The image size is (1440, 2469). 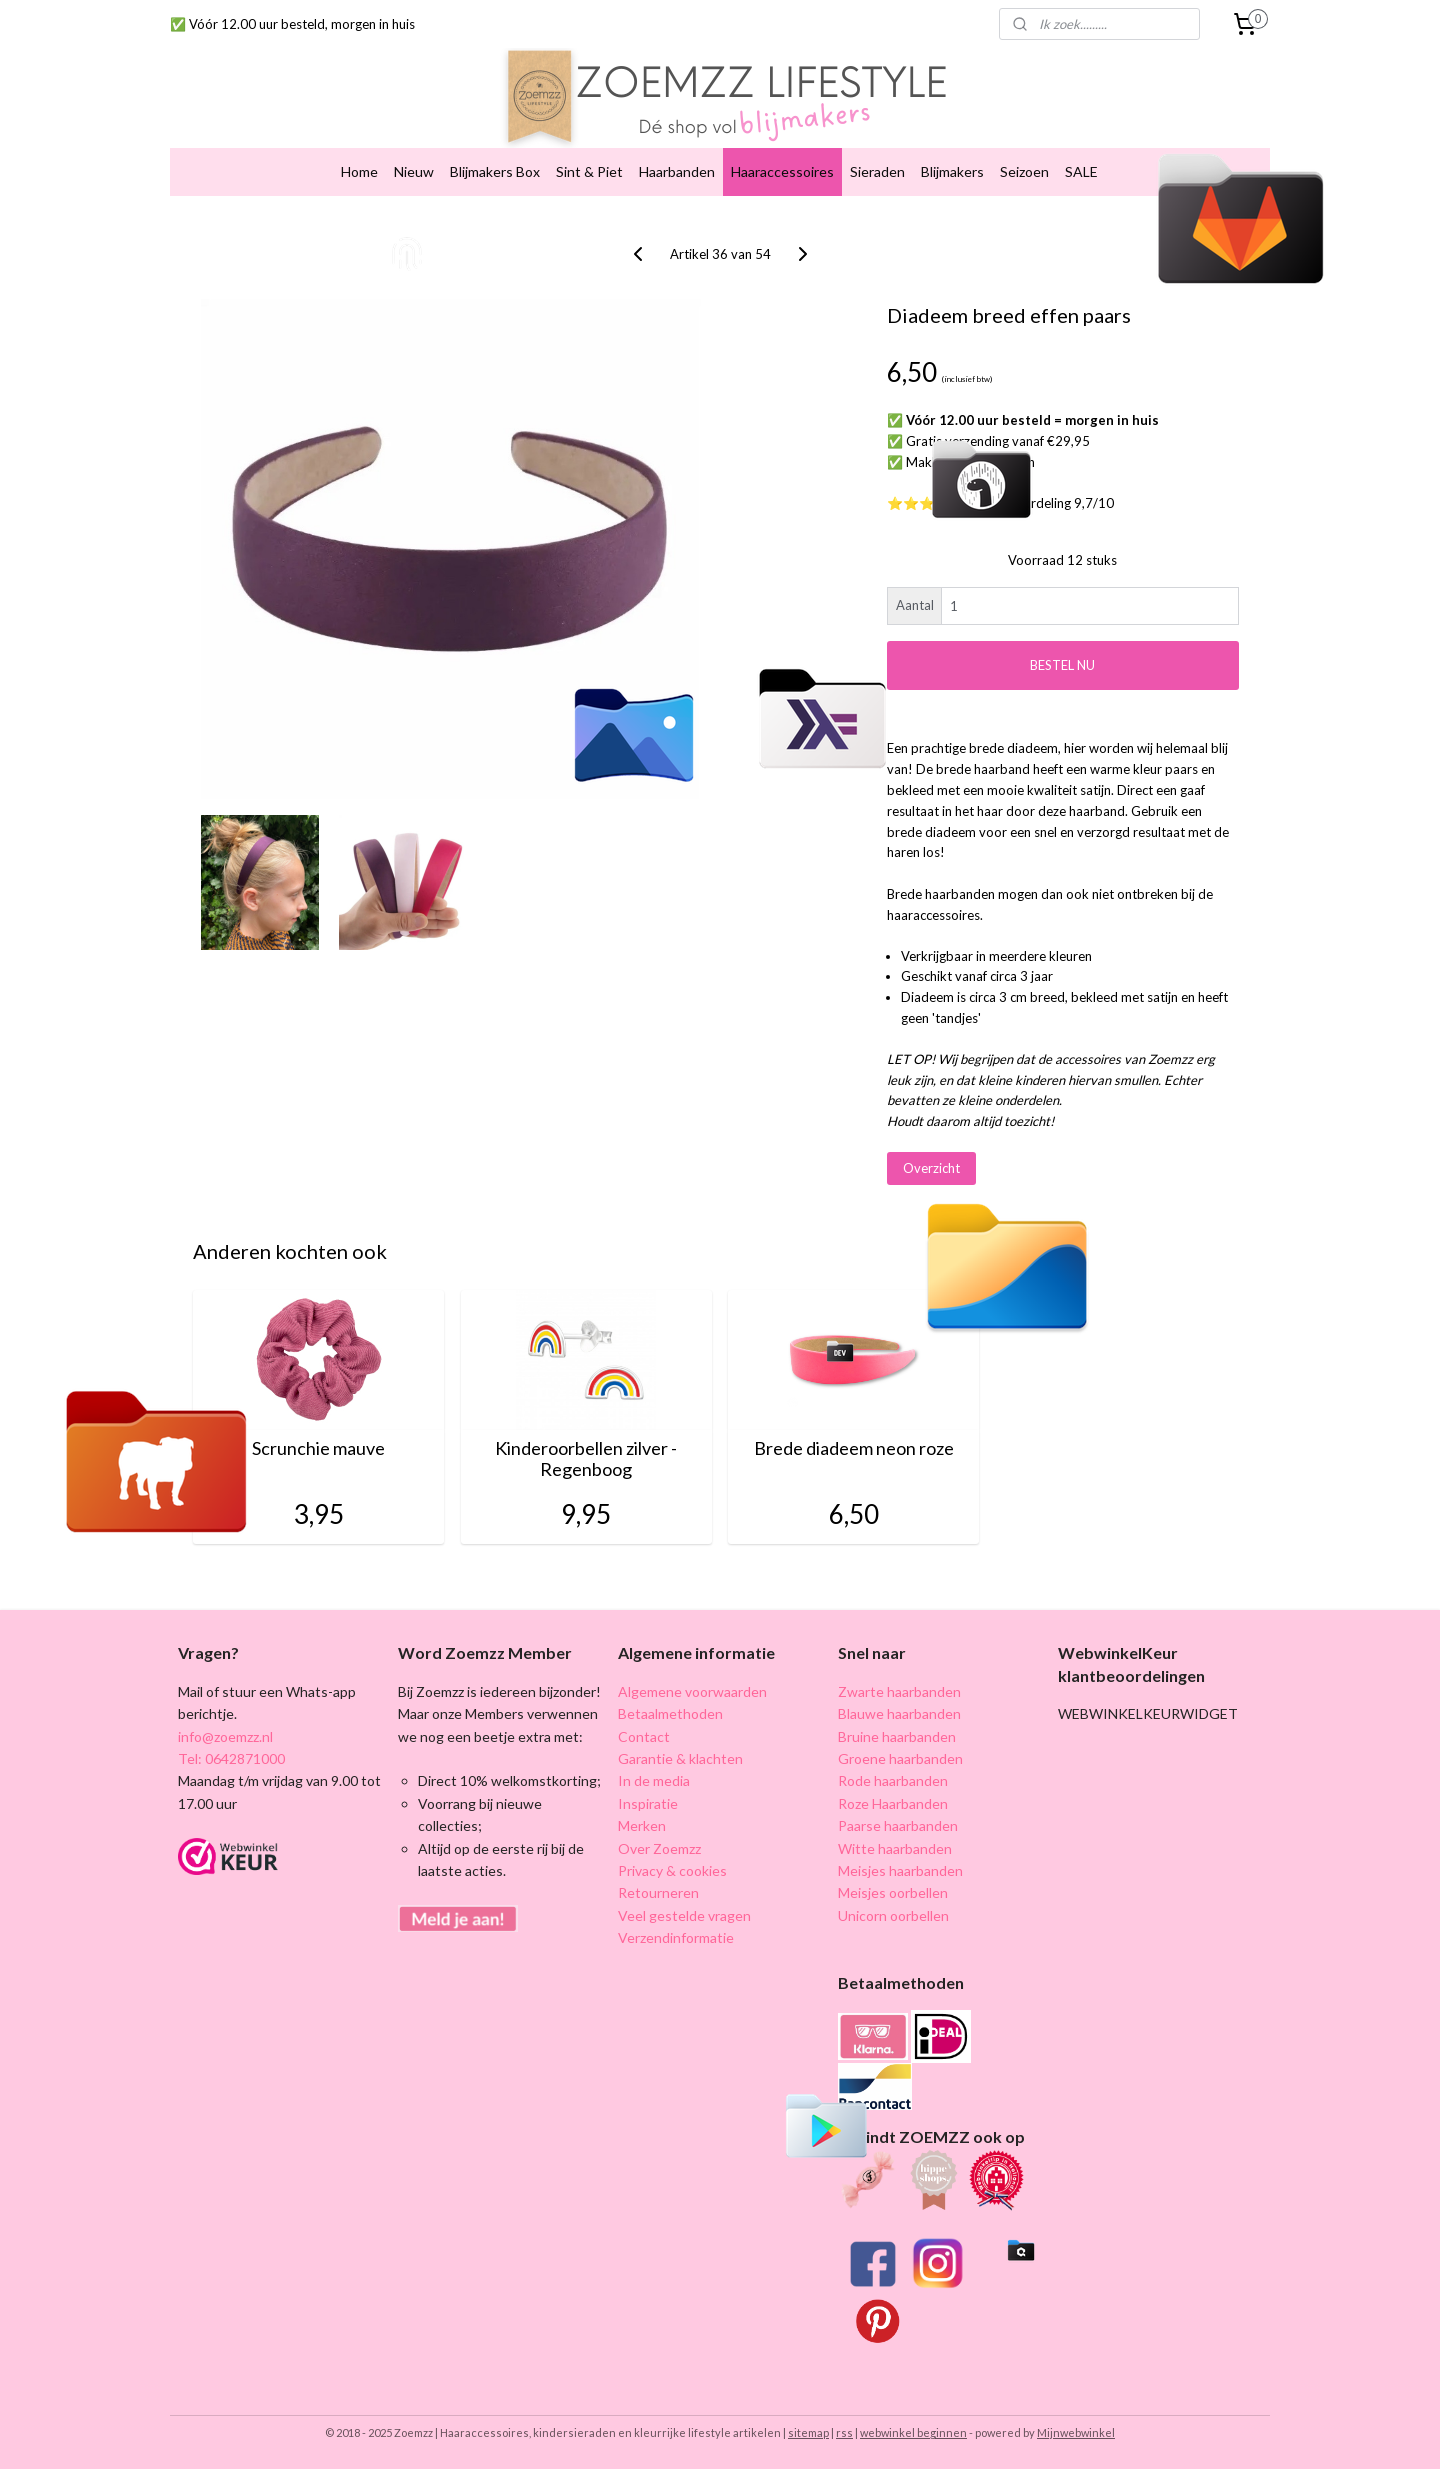 I want to click on open folder containing google play store downloads, so click(x=826, y=2128).